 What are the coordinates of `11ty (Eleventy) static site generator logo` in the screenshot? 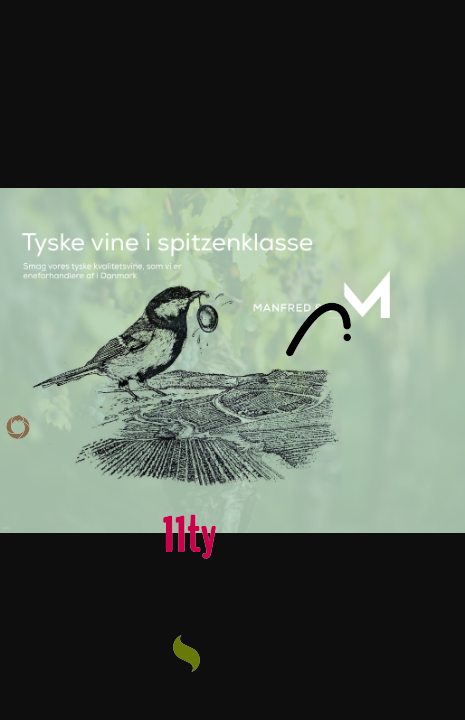 It's located at (189, 533).